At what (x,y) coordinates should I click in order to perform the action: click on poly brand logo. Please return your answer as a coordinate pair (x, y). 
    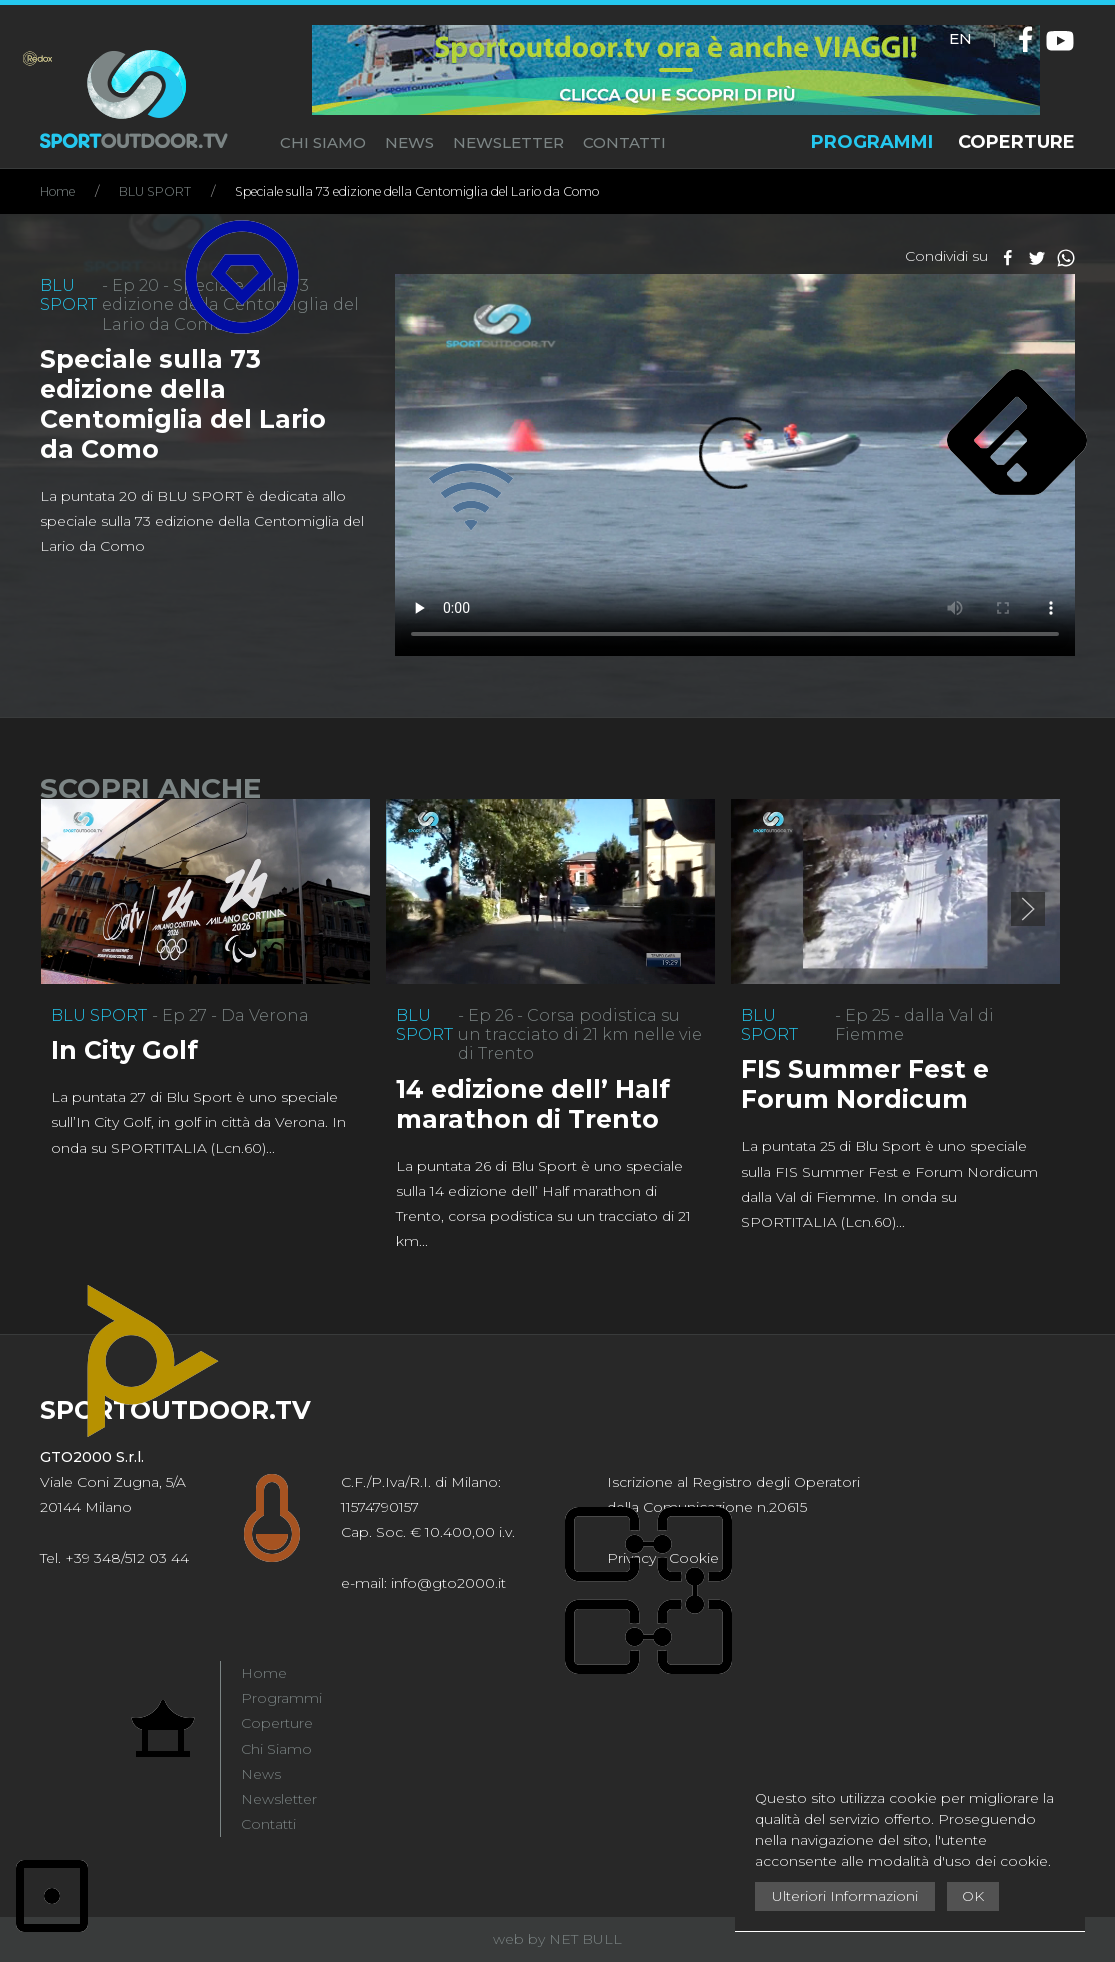
    Looking at the image, I should click on (153, 1361).